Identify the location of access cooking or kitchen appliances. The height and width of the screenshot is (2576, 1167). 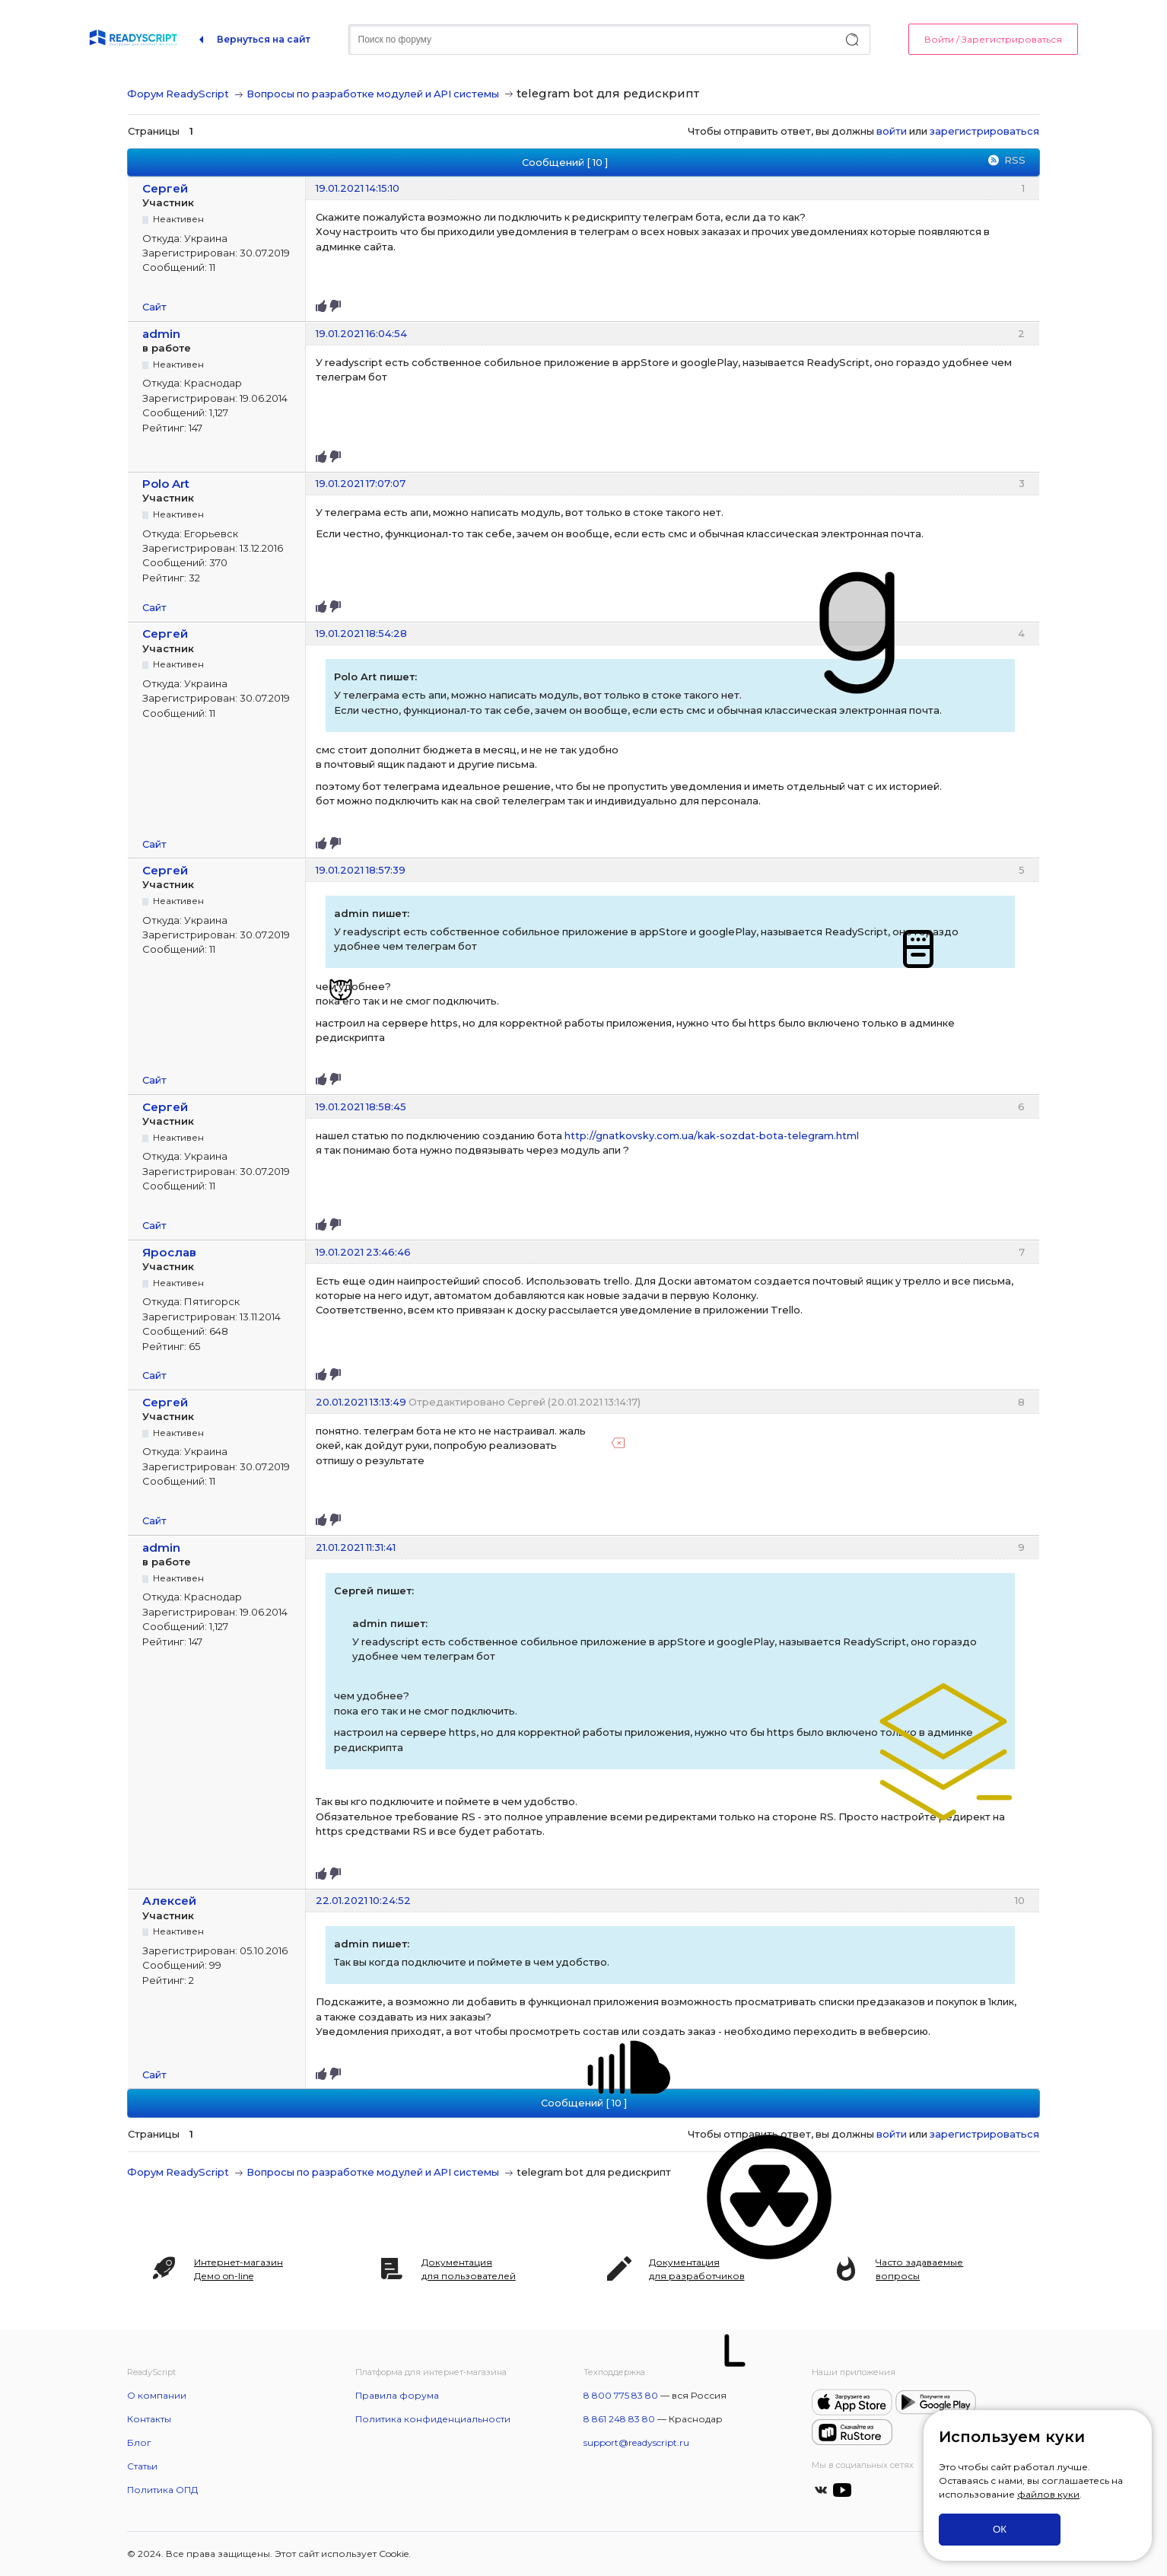
(918, 949).